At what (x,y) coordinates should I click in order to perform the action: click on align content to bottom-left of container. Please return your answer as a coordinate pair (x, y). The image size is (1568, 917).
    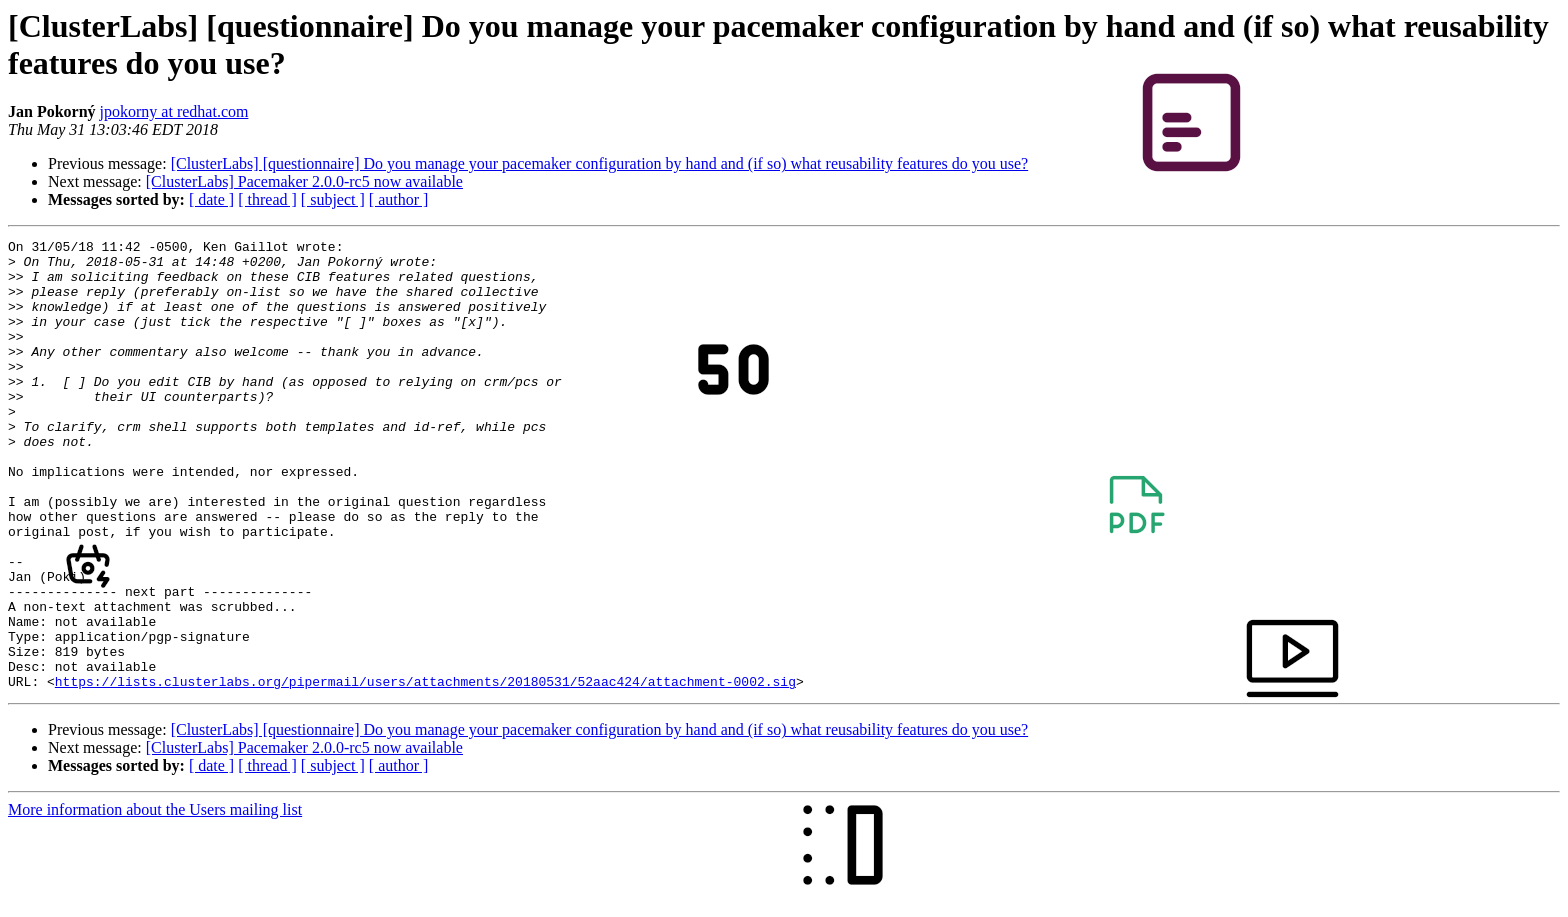
    Looking at the image, I should click on (1191, 122).